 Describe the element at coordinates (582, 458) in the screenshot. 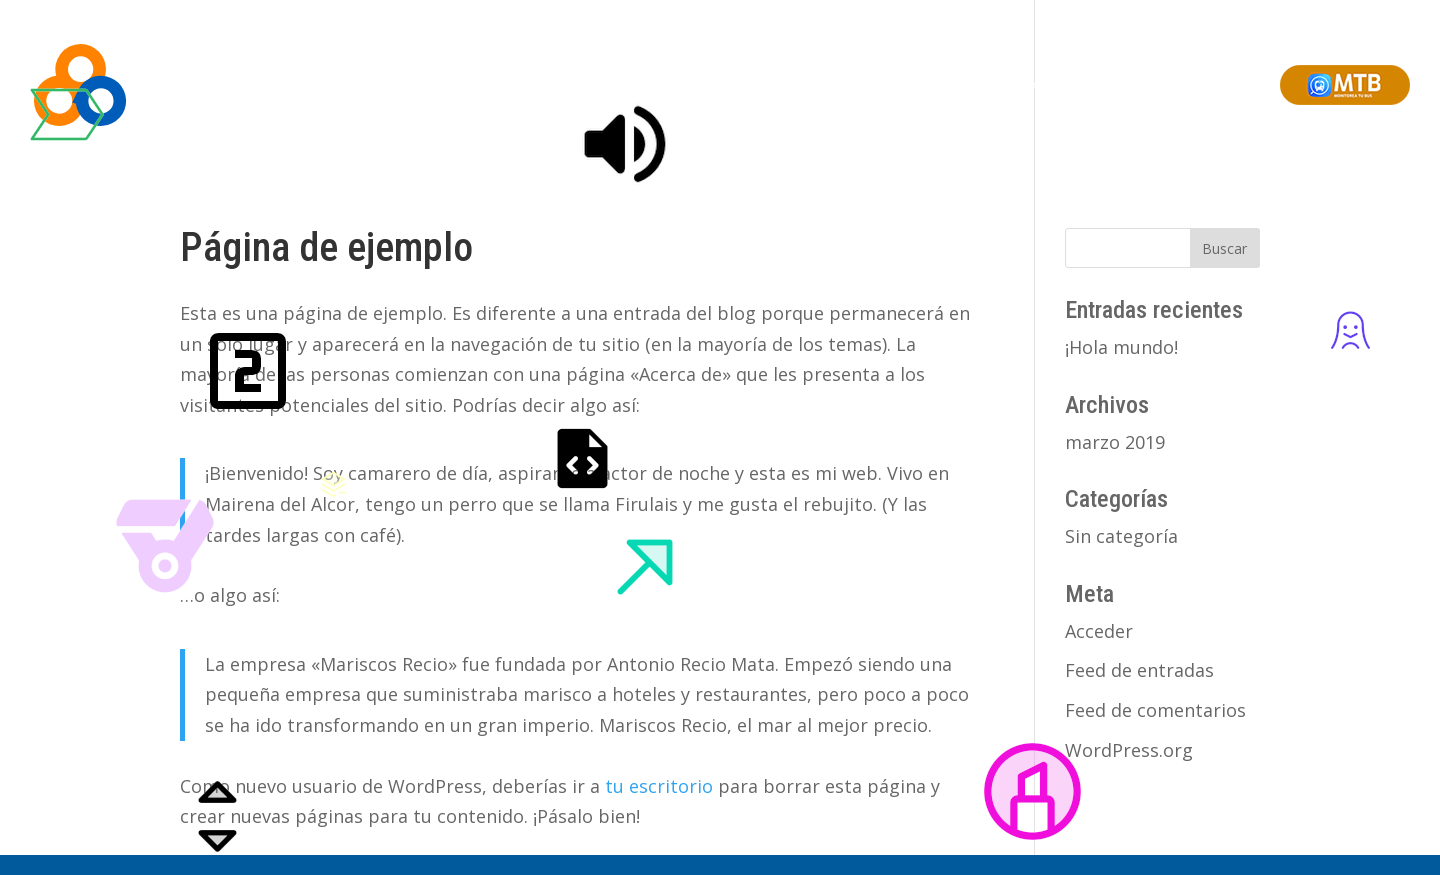

I see `view source code file` at that location.